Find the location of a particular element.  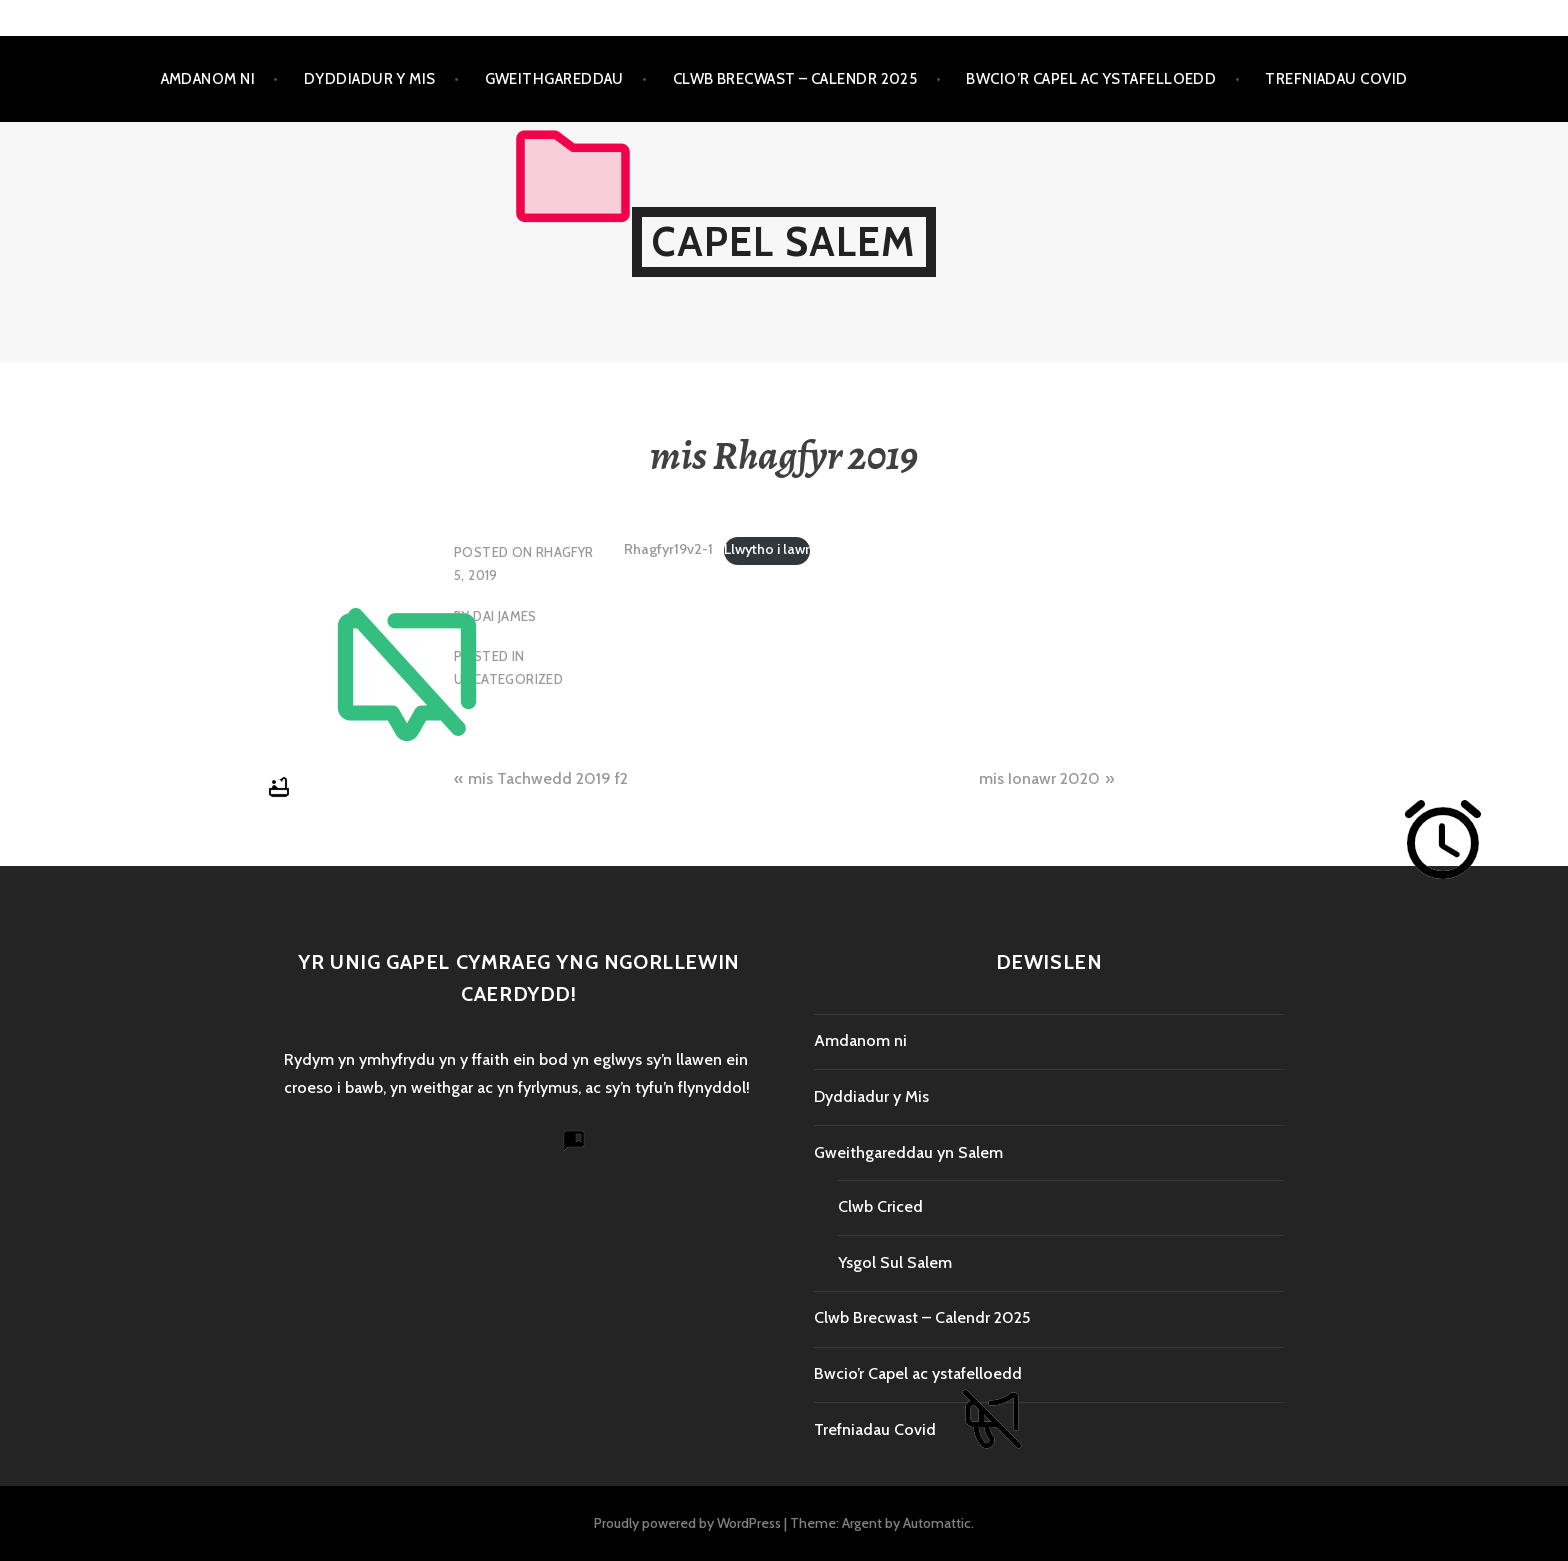

indicates bathroom amenities available is located at coordinates (279, 787).